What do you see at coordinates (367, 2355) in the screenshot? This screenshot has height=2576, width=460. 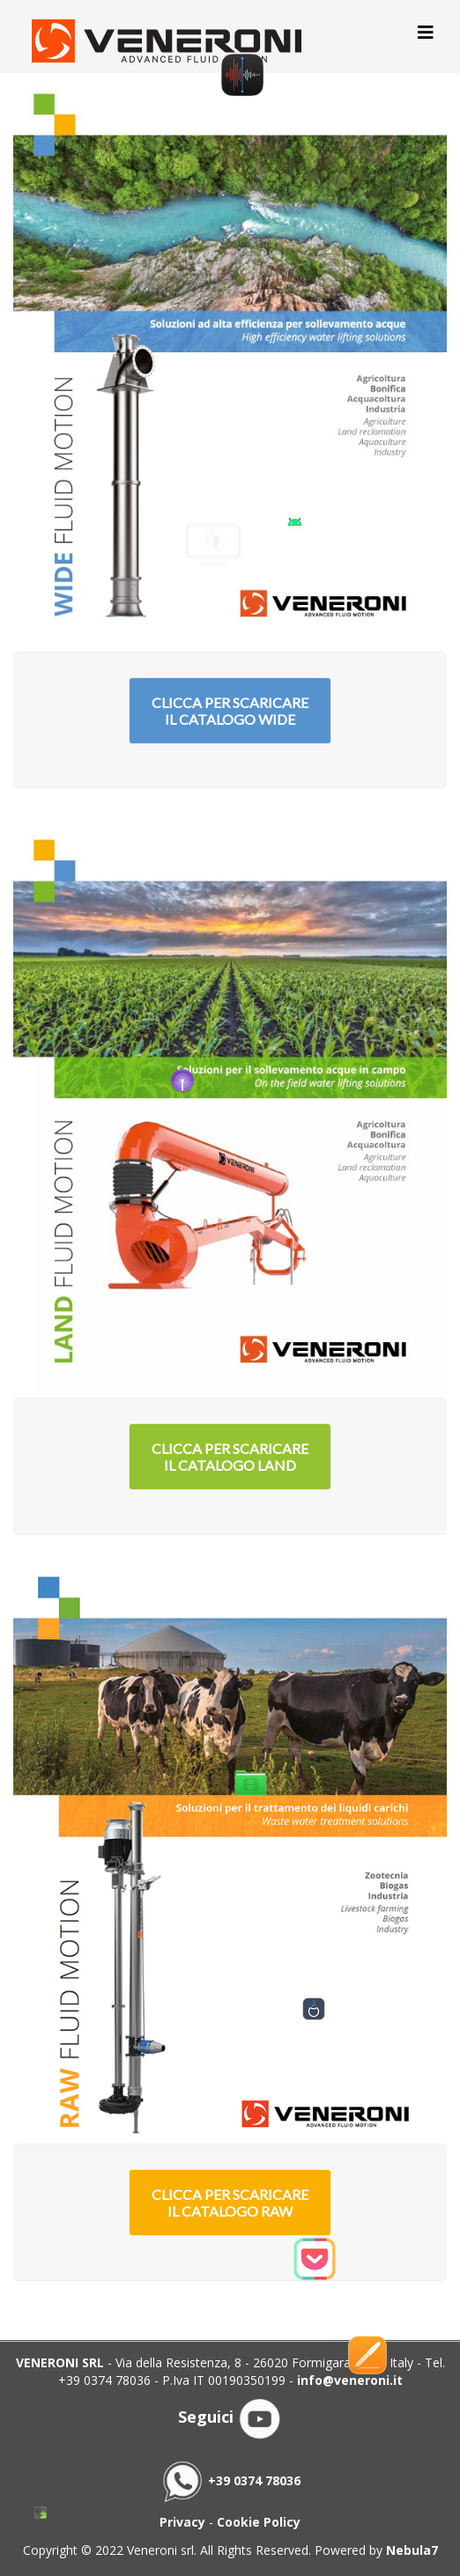 I see `open Pages document editor` at bounding box center [367, 2355].